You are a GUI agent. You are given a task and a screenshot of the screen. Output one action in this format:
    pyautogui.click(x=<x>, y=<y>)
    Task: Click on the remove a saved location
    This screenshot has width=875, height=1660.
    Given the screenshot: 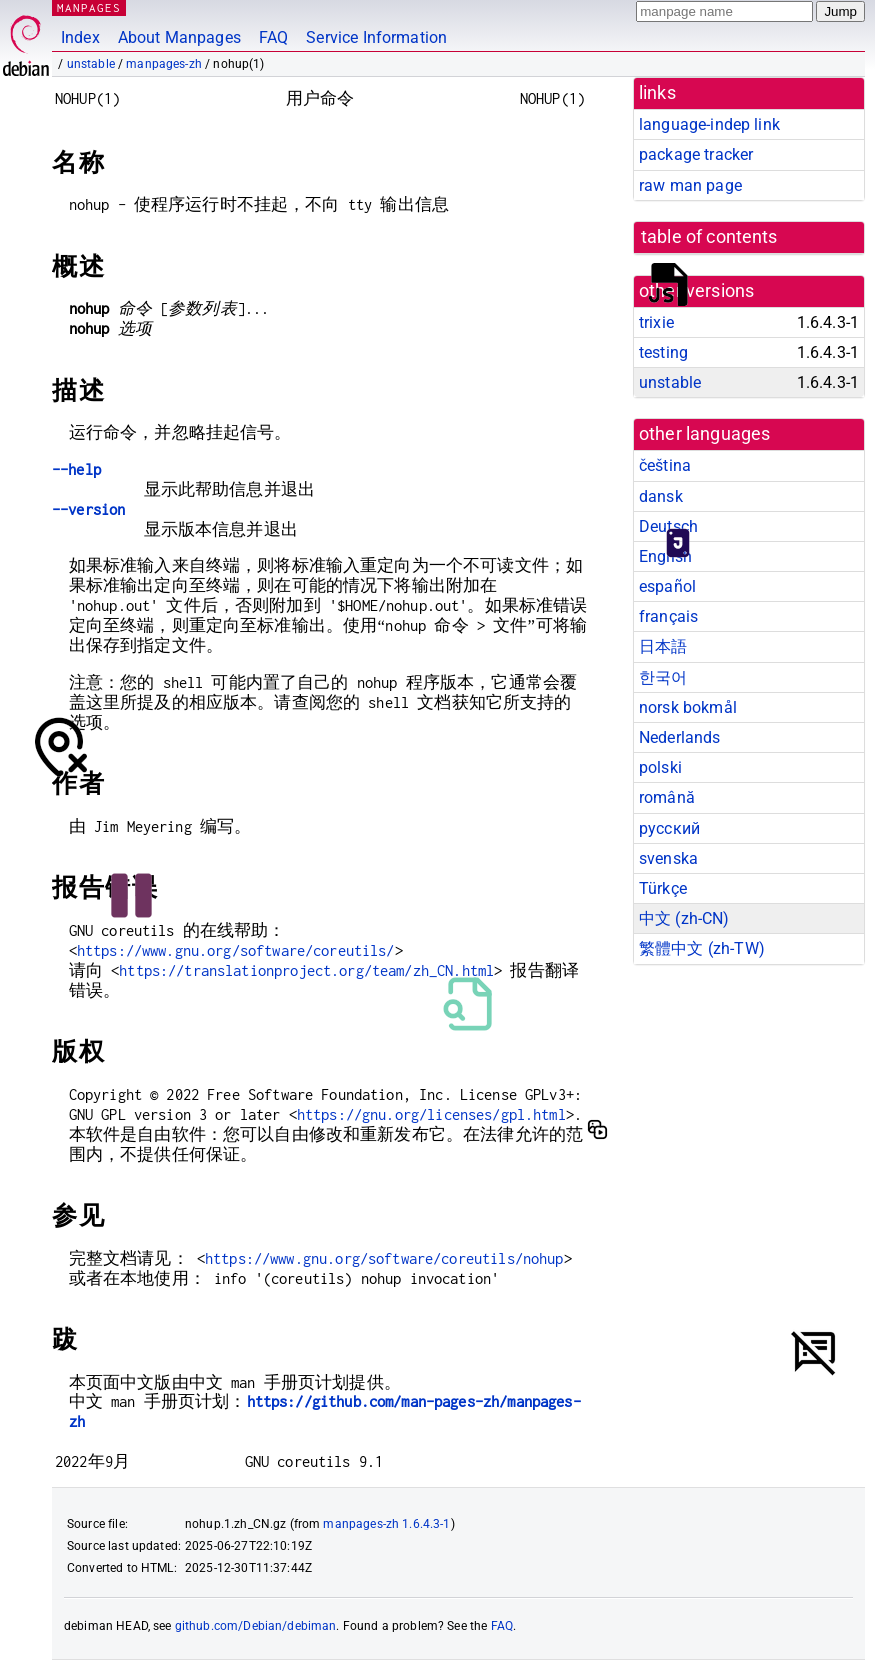 What is the action you would take?
    pyautogui.click(x=59, y=747)
    